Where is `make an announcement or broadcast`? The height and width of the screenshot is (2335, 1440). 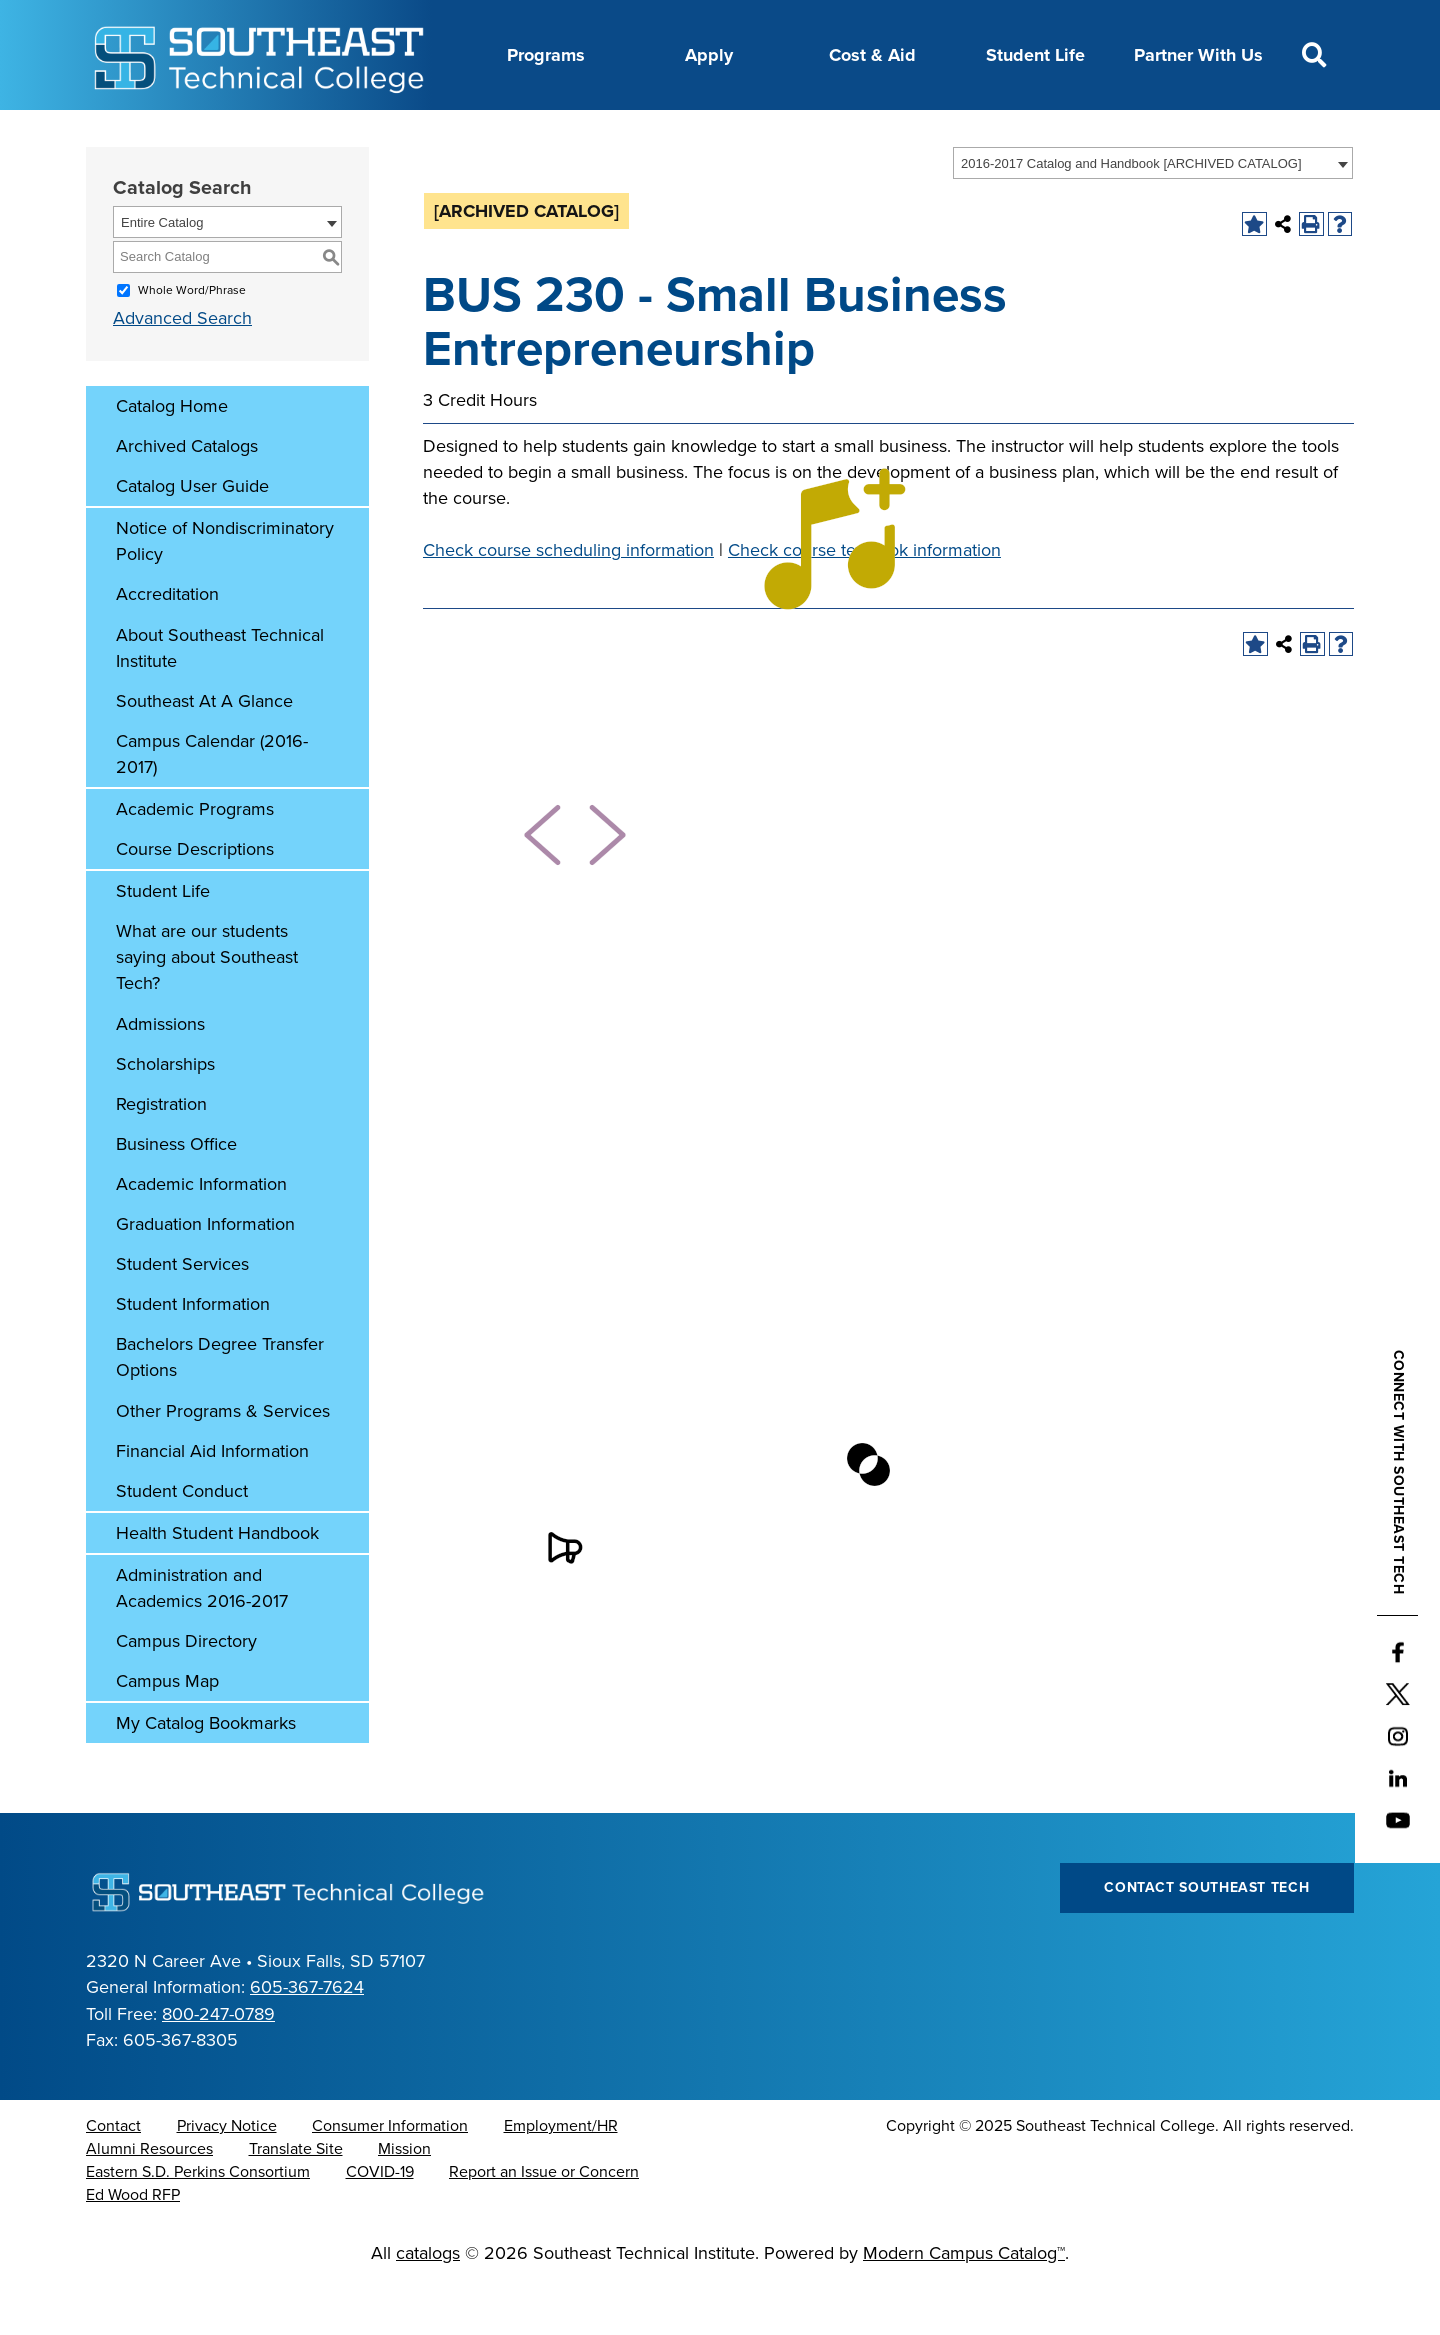 make an announcement or broadcast is located at coordinates (563, 1548).